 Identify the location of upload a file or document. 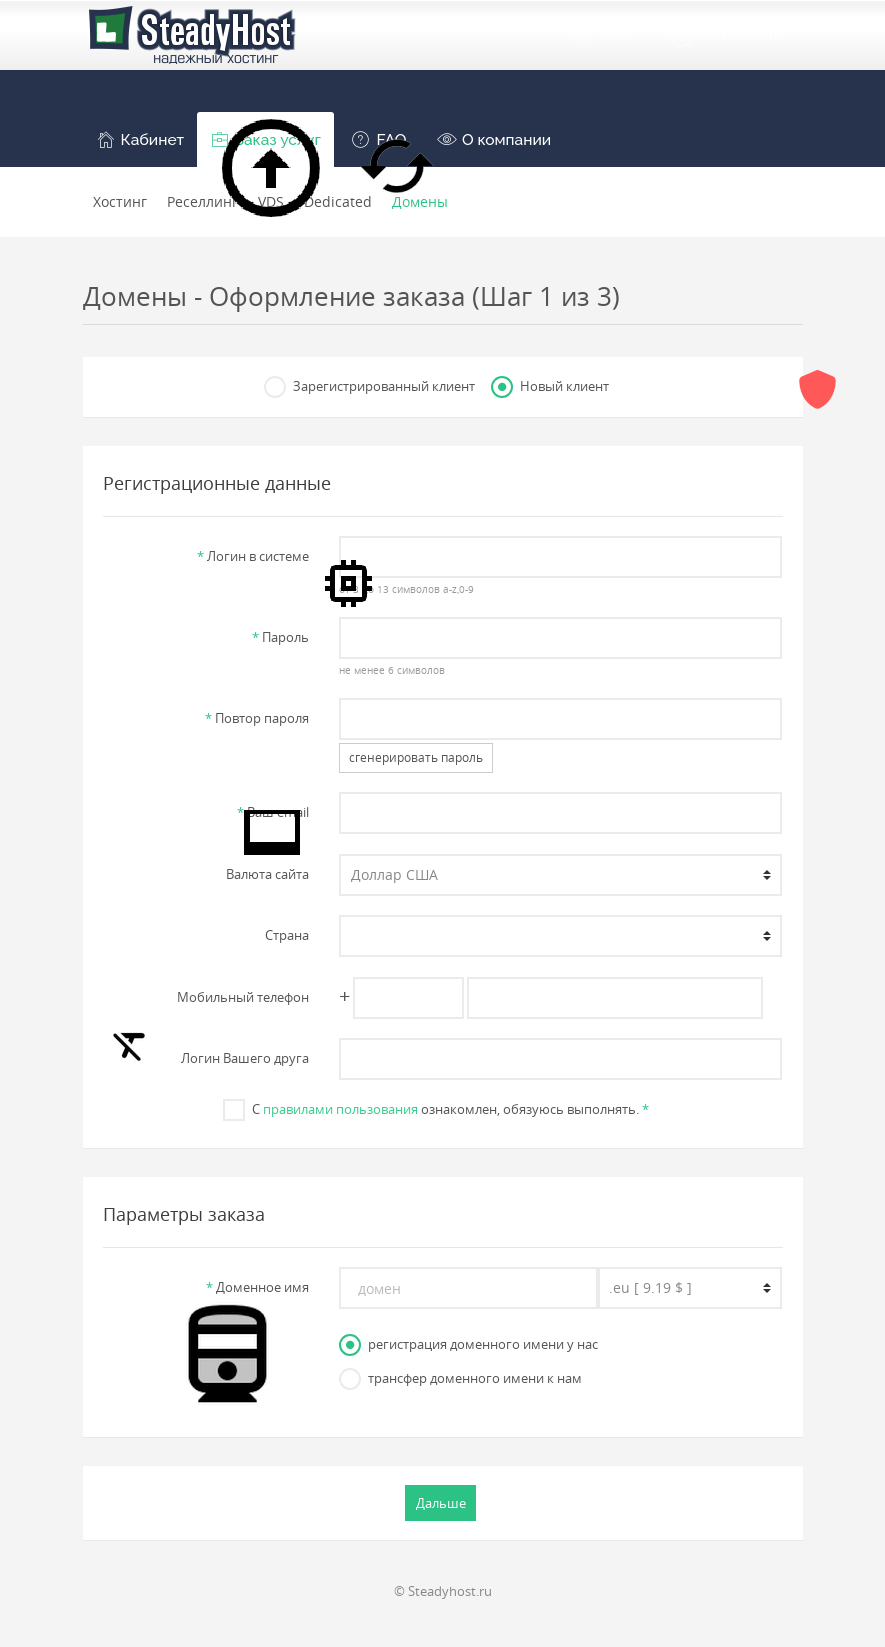
(271, 168).